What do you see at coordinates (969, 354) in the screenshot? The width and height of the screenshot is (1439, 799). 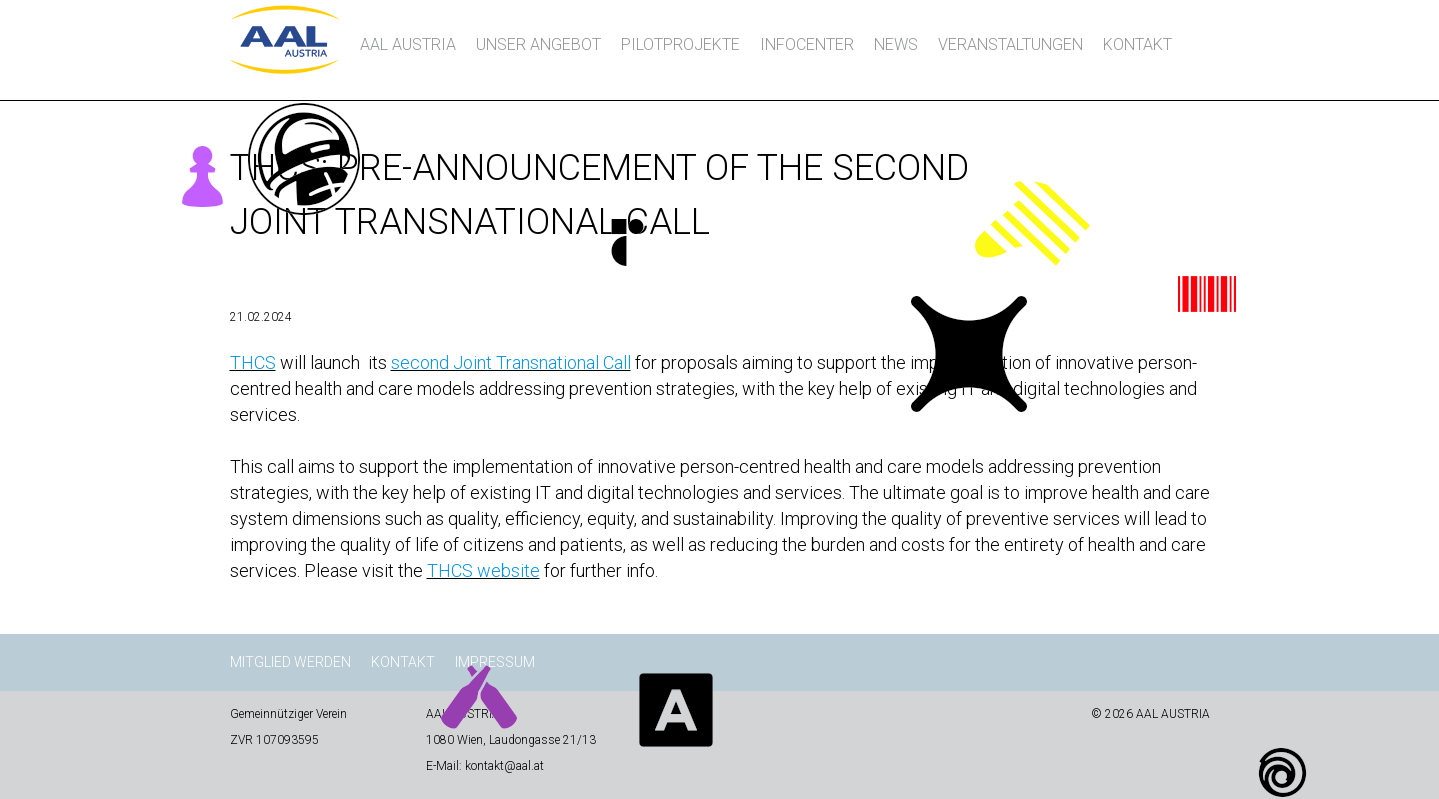 I see `nextra documentation framework logo` at bounding box center [969, 354].